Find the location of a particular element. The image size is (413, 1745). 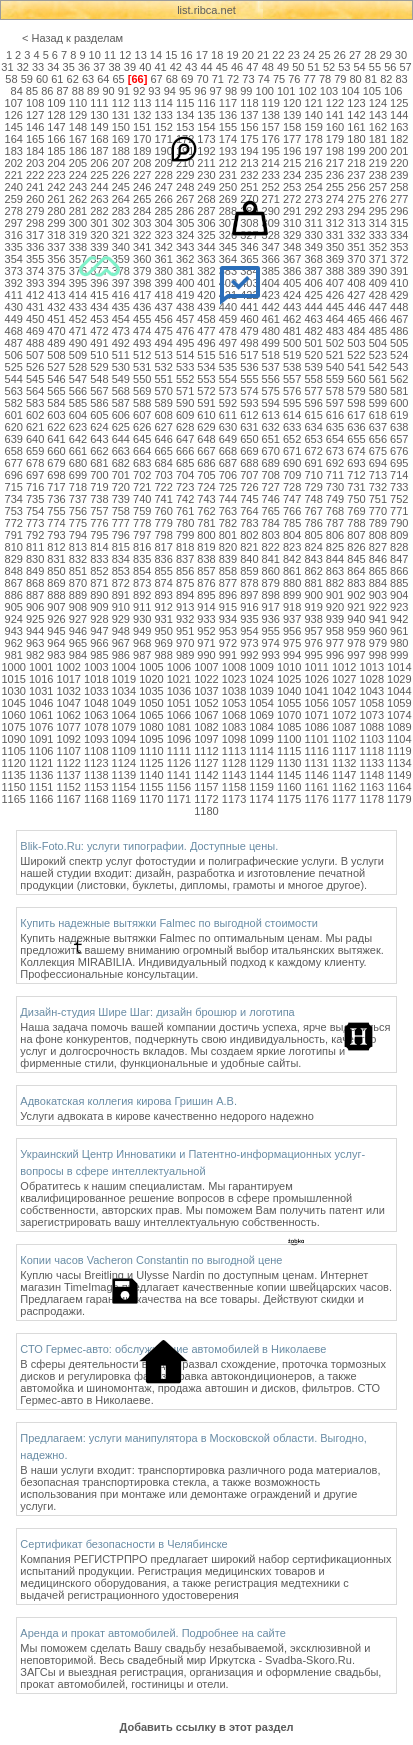

open the Żabka convenience store app is located at coordinates (296, 1242).